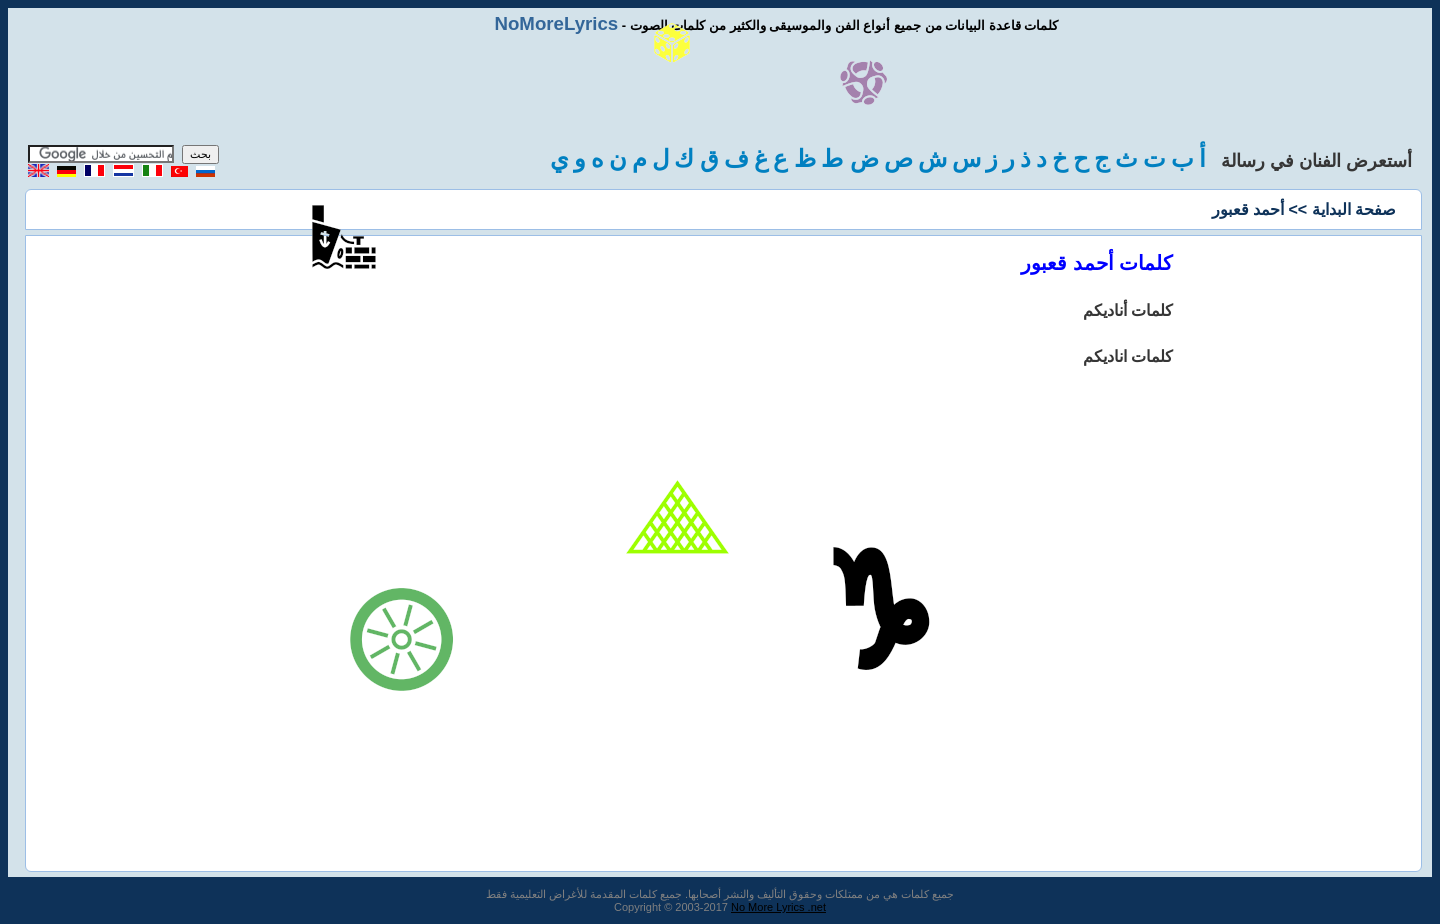 The image size is (1440, 924). What do you see at coordinates (401, 639) in the screenshot?
I see `select a wheel or cart component in a game` at bounding box center [401, 639].